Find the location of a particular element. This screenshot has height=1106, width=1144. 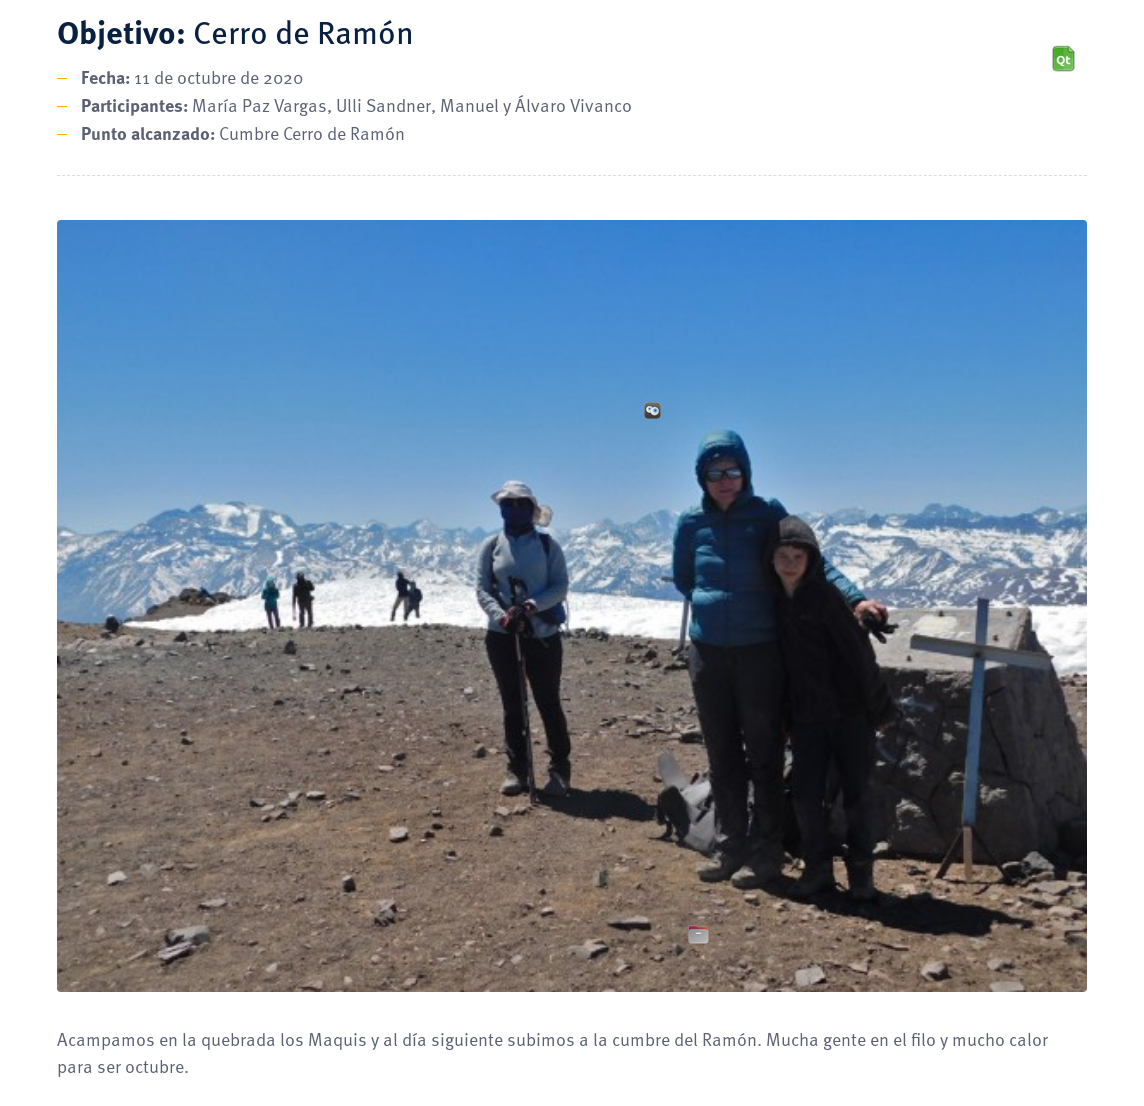

a QML source file used in Qt development is located at coordinates (1063, 58).